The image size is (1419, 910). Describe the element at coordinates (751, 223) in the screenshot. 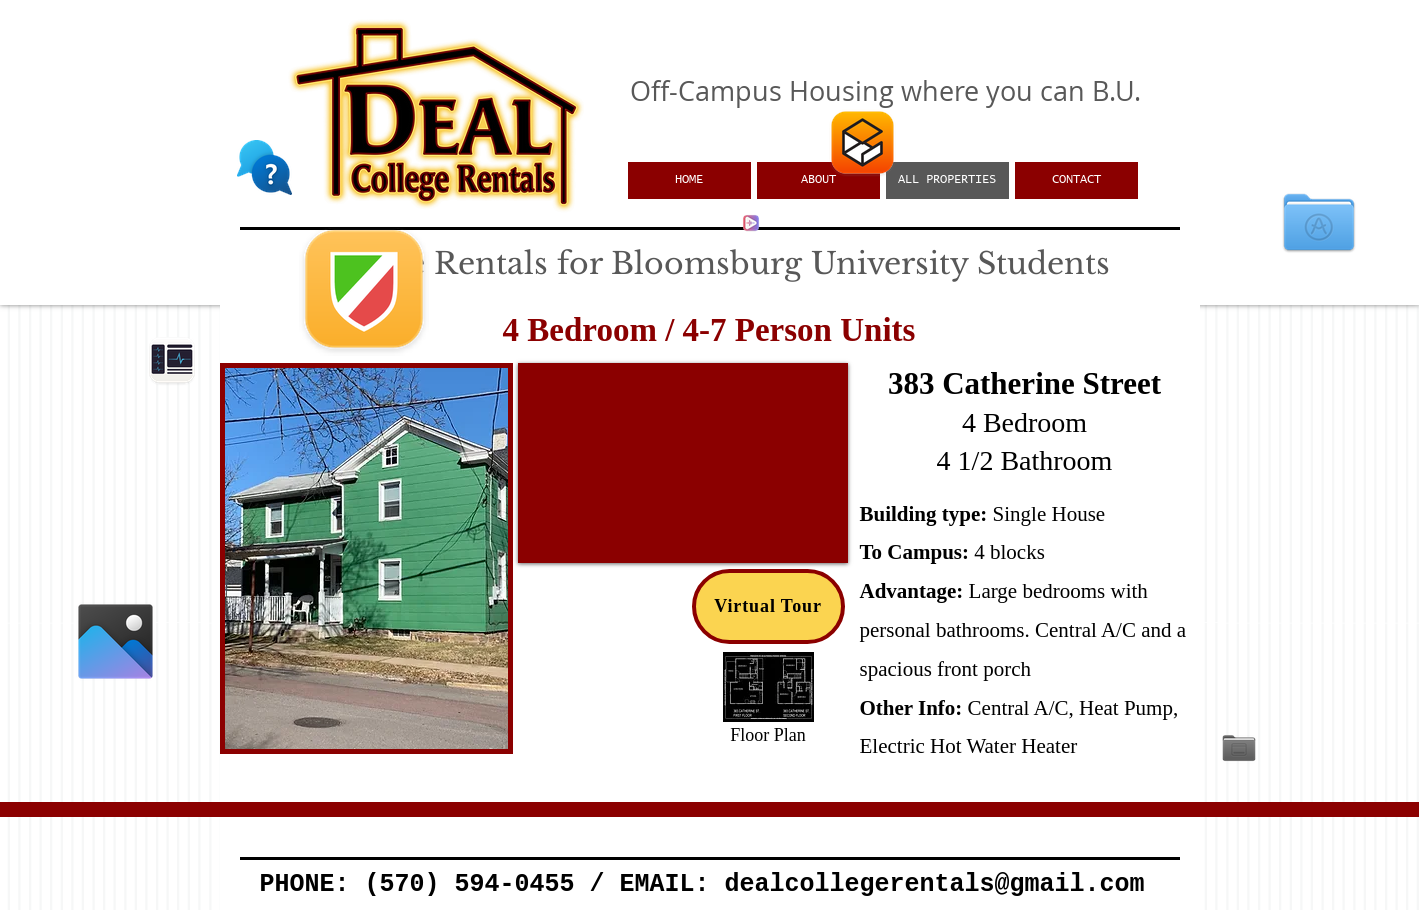

I see `open decibels audio player app` at that location.